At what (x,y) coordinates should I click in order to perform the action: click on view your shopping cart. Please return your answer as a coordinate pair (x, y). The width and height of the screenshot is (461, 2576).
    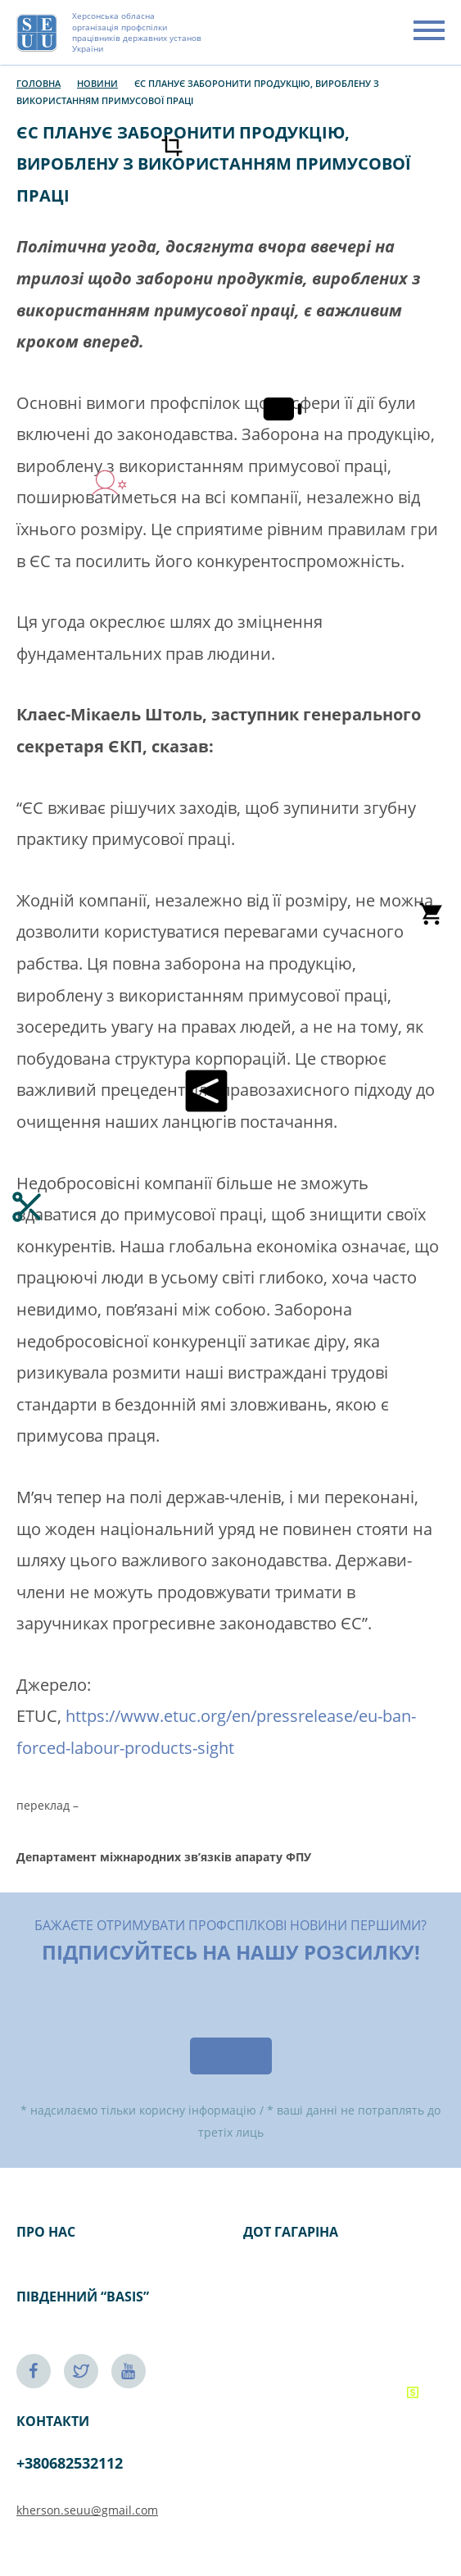
    Looking at the image, I should click on (432, 914).